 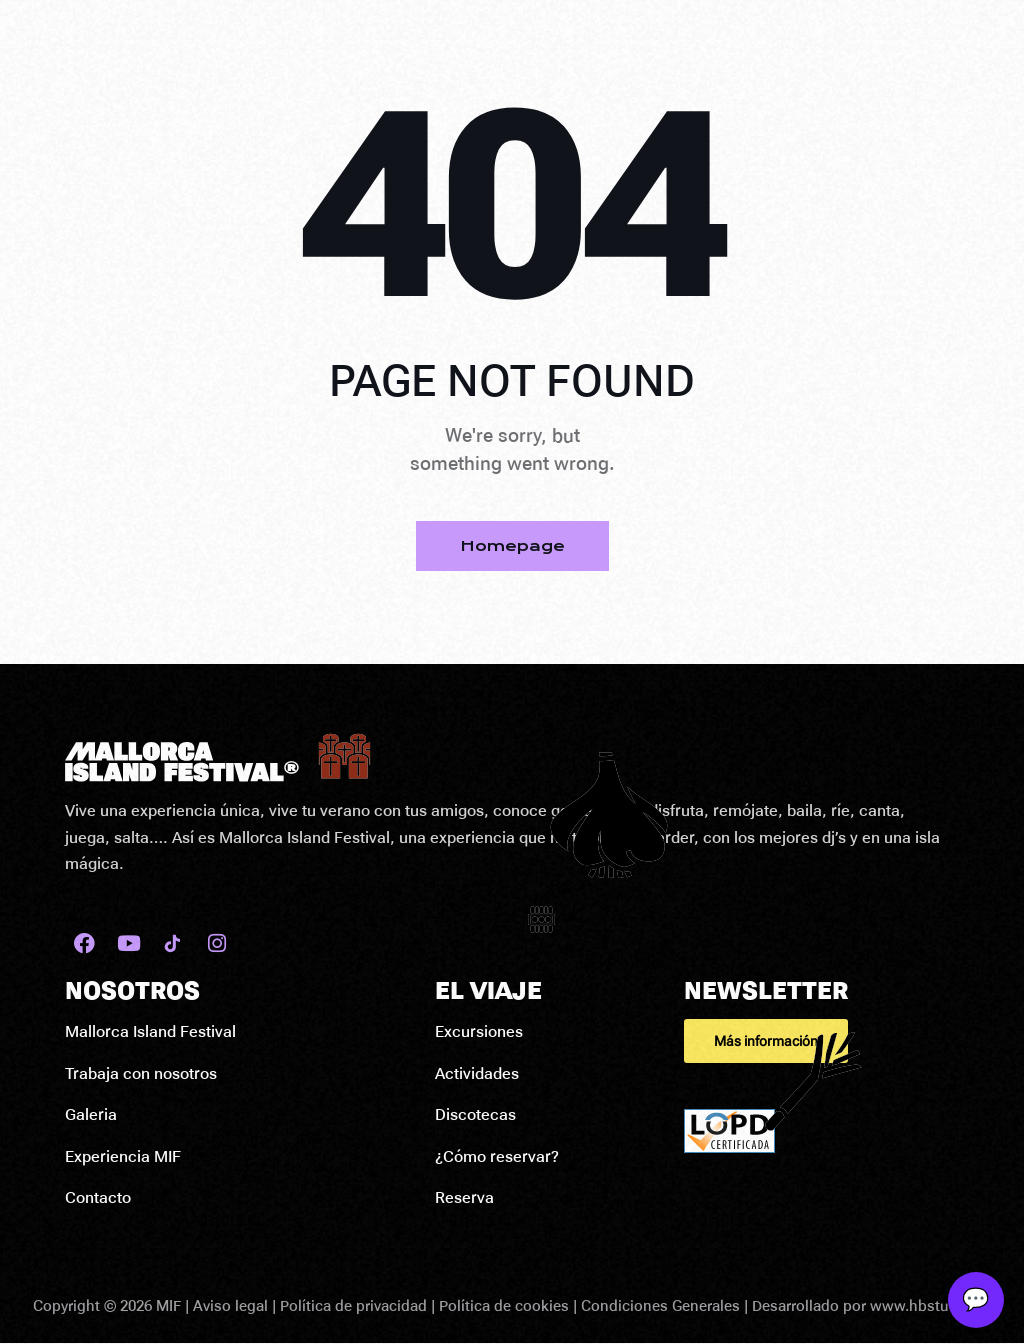 What do you see at coordinates (344, 753) in the screenshot?
I see `access the graveyard or cemetery area in-game` at bounding box center [344, 753].